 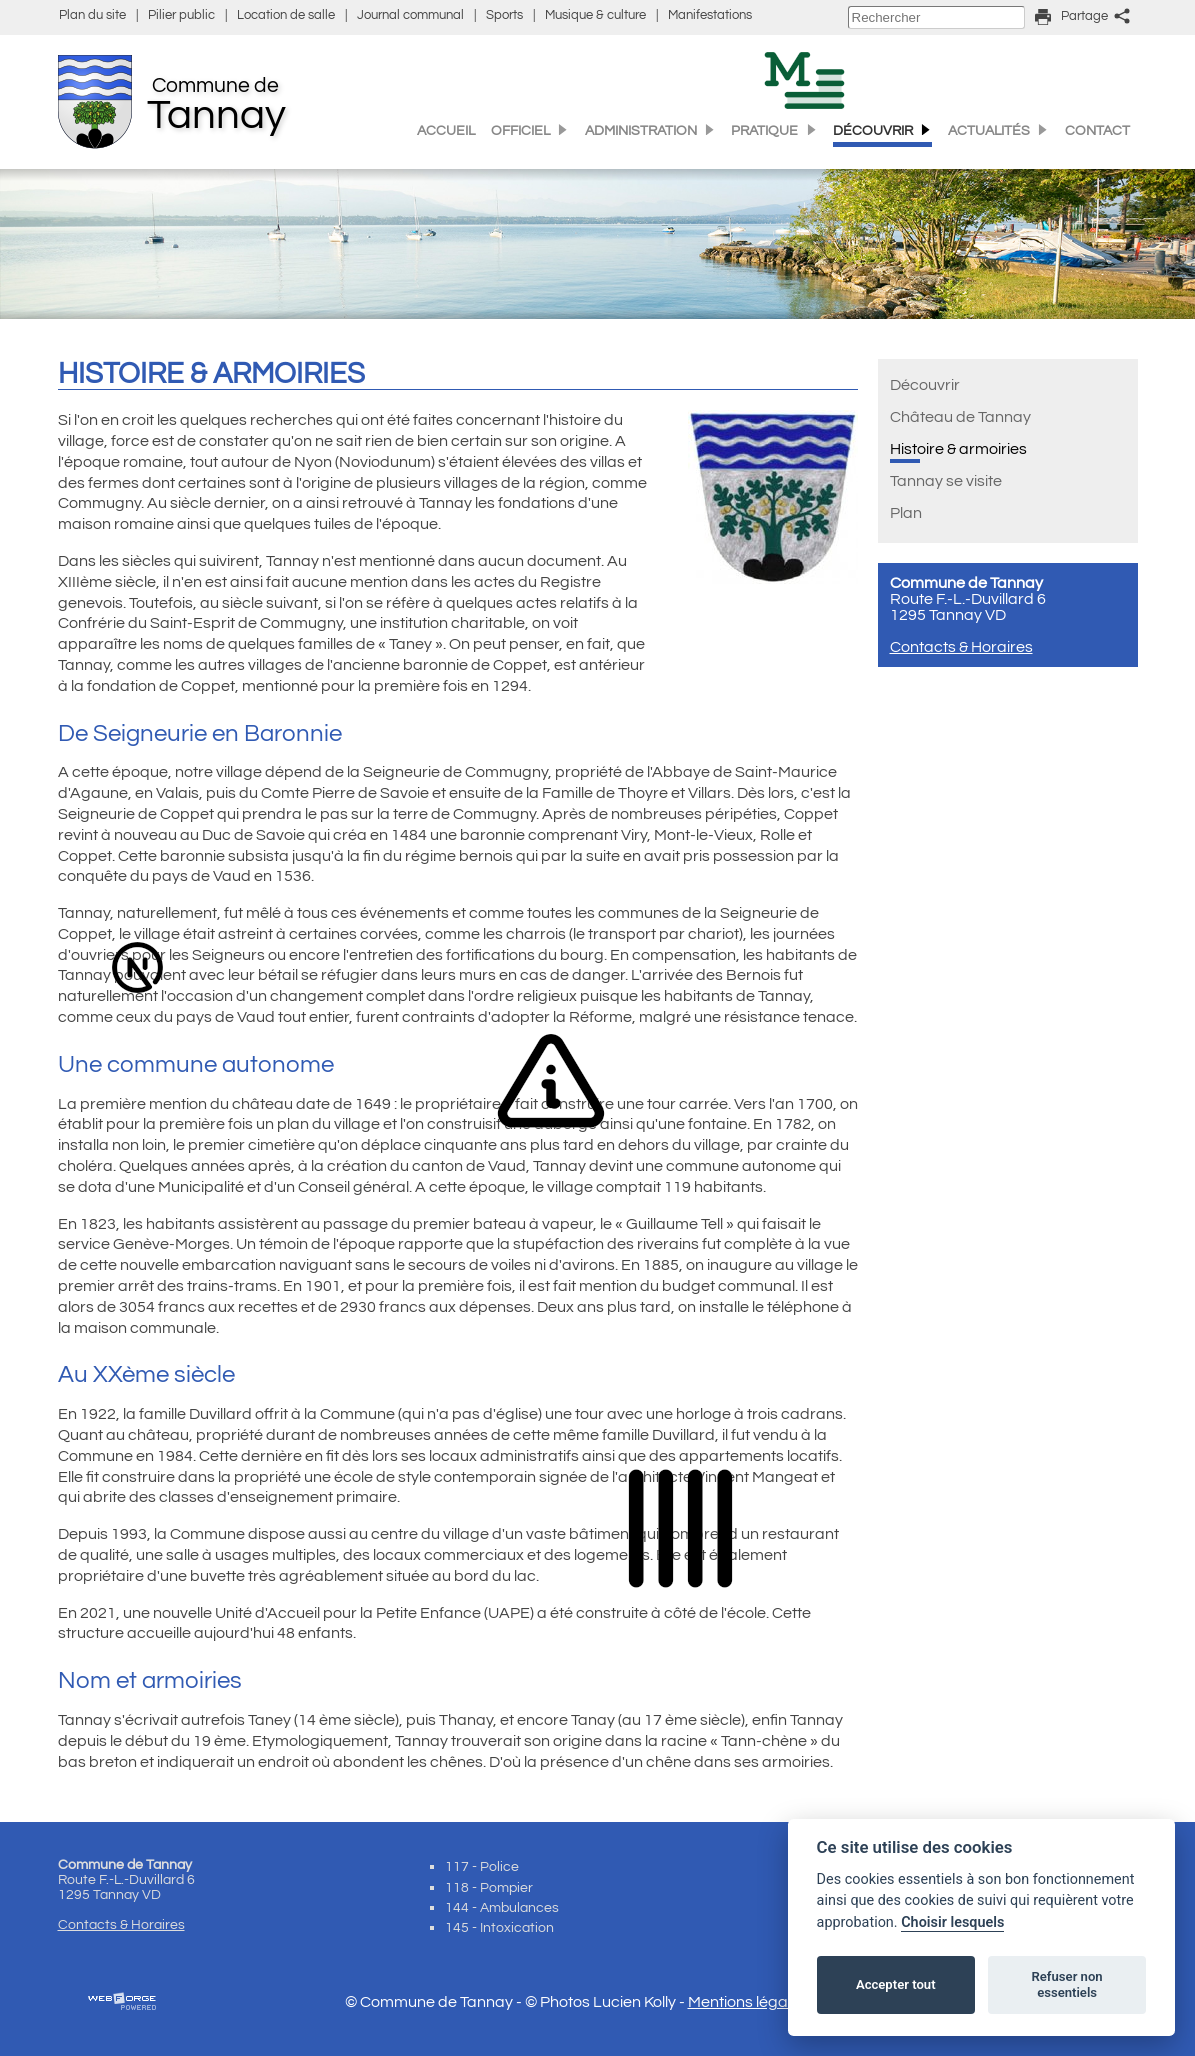 I want to click on view important information or notice, so click(x=551, y=1084).